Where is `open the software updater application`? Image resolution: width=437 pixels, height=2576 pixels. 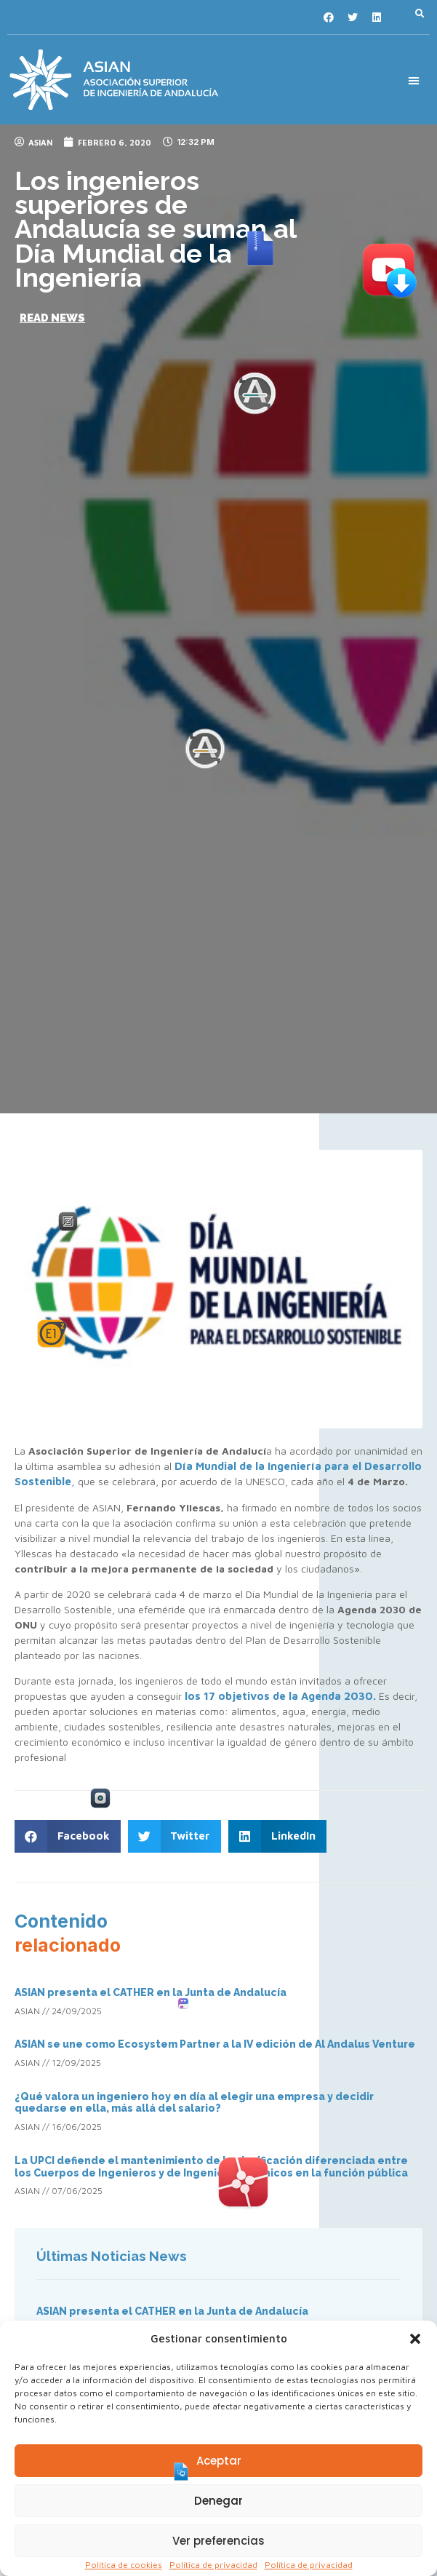
open the software updater application is located at coordinates (205, 749).